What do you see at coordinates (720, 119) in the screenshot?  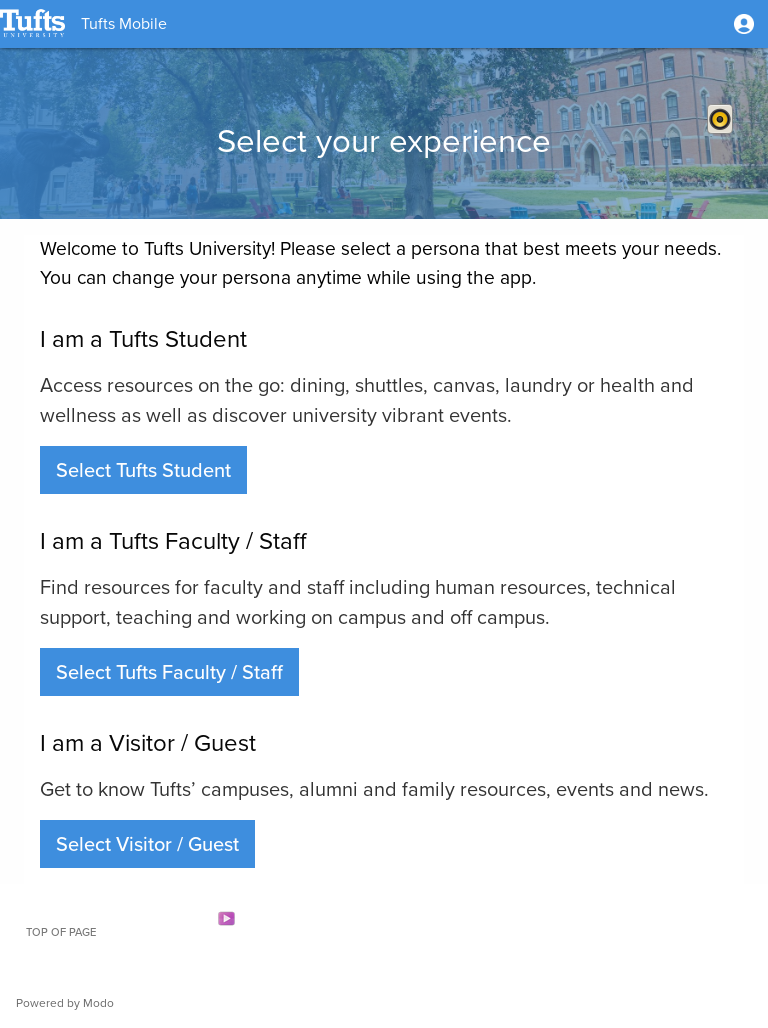 I see `access sound and audio settings` at bounding box center [720, 119].